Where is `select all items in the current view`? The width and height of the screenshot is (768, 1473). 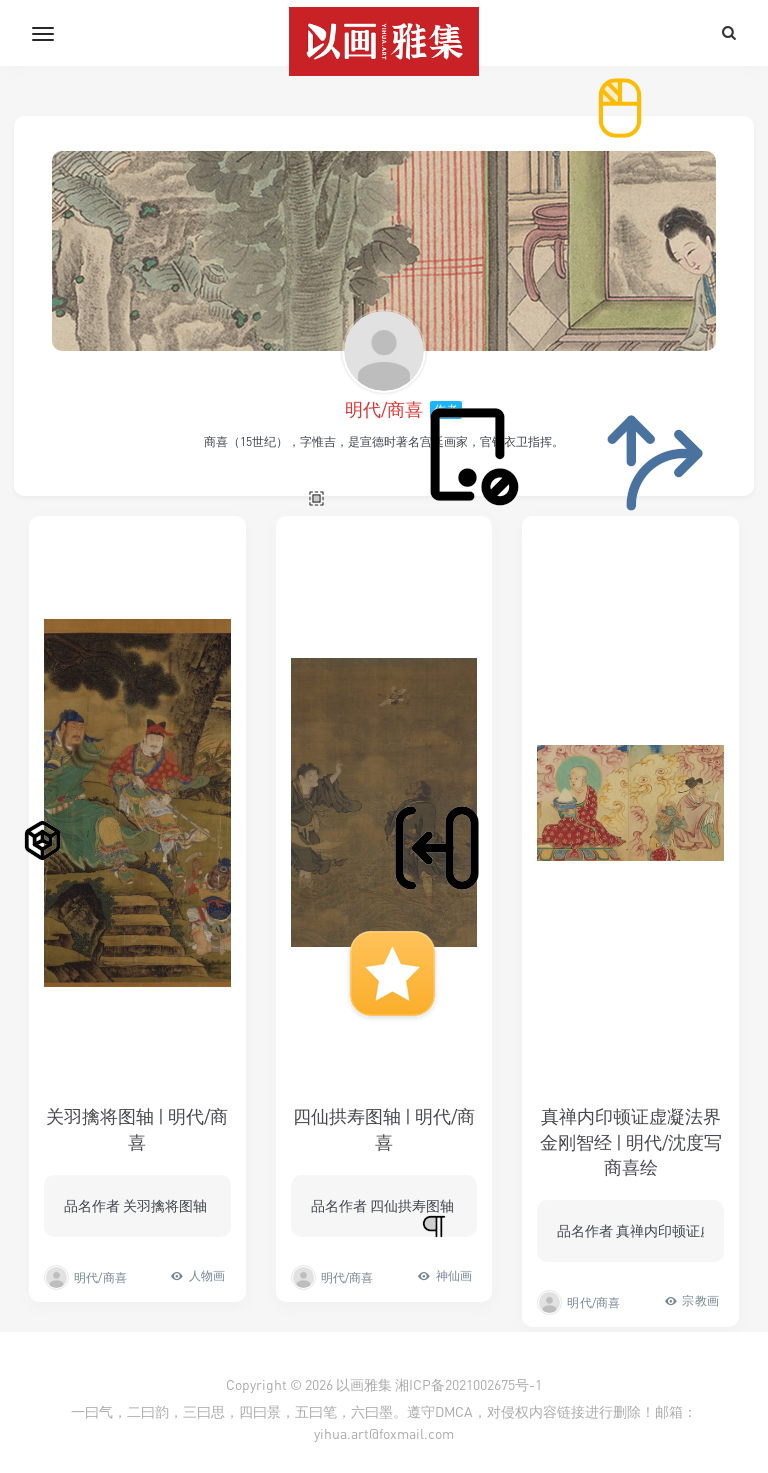
select all items in the current view is located at coordinates (316, 498).